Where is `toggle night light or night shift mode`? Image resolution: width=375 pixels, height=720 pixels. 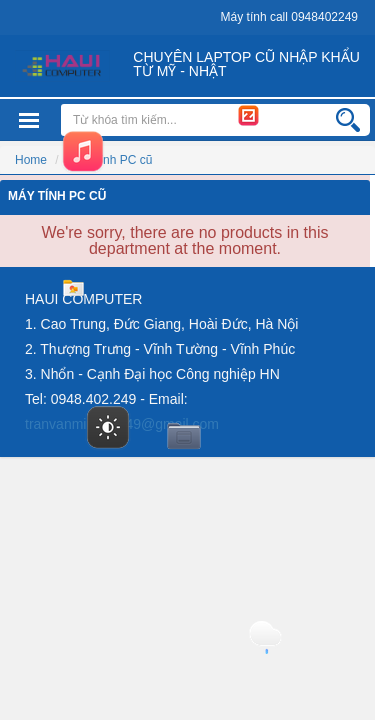 toggle night light or night shift mode is located at coordinates (108, 428).